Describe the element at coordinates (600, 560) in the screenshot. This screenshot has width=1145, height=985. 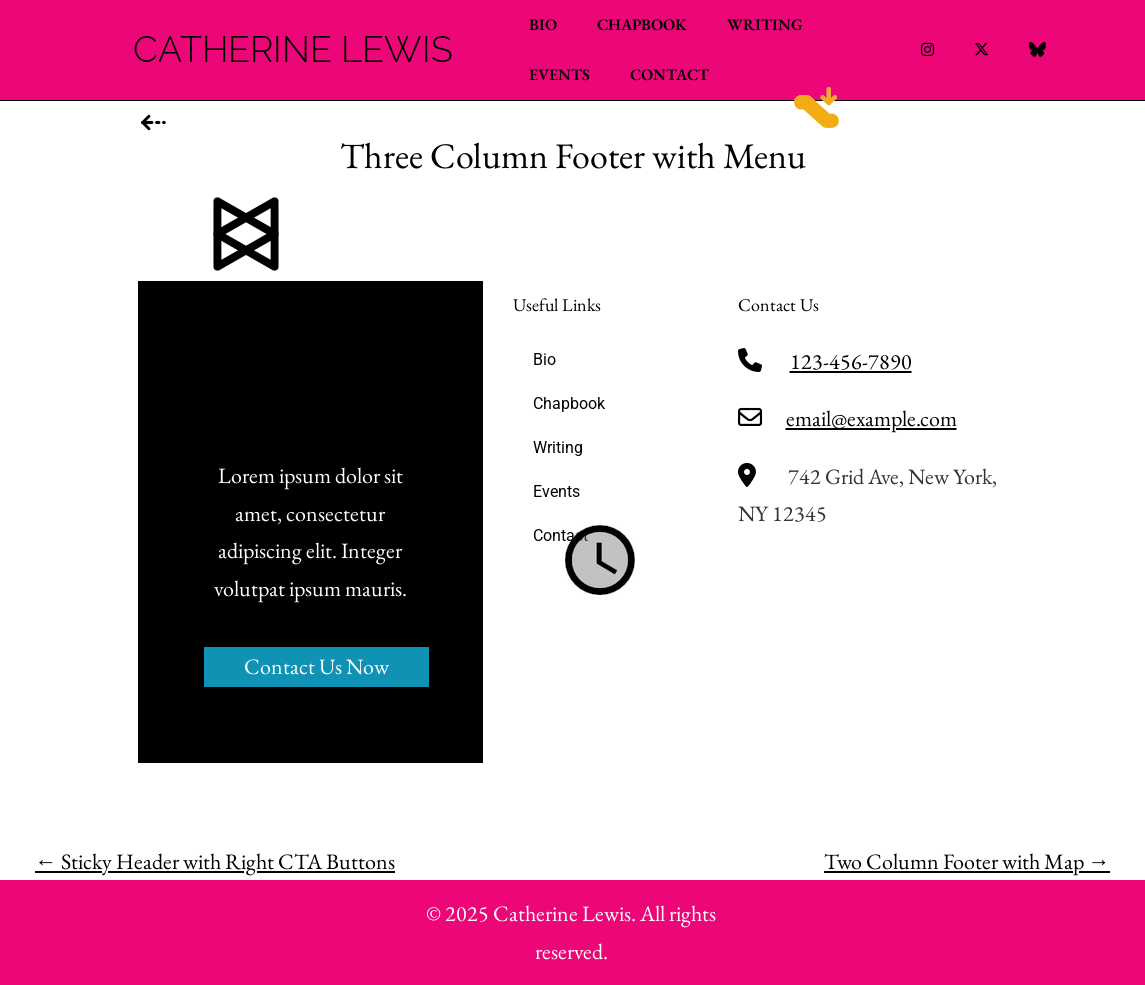
I see `view time or clock settings` at that location.